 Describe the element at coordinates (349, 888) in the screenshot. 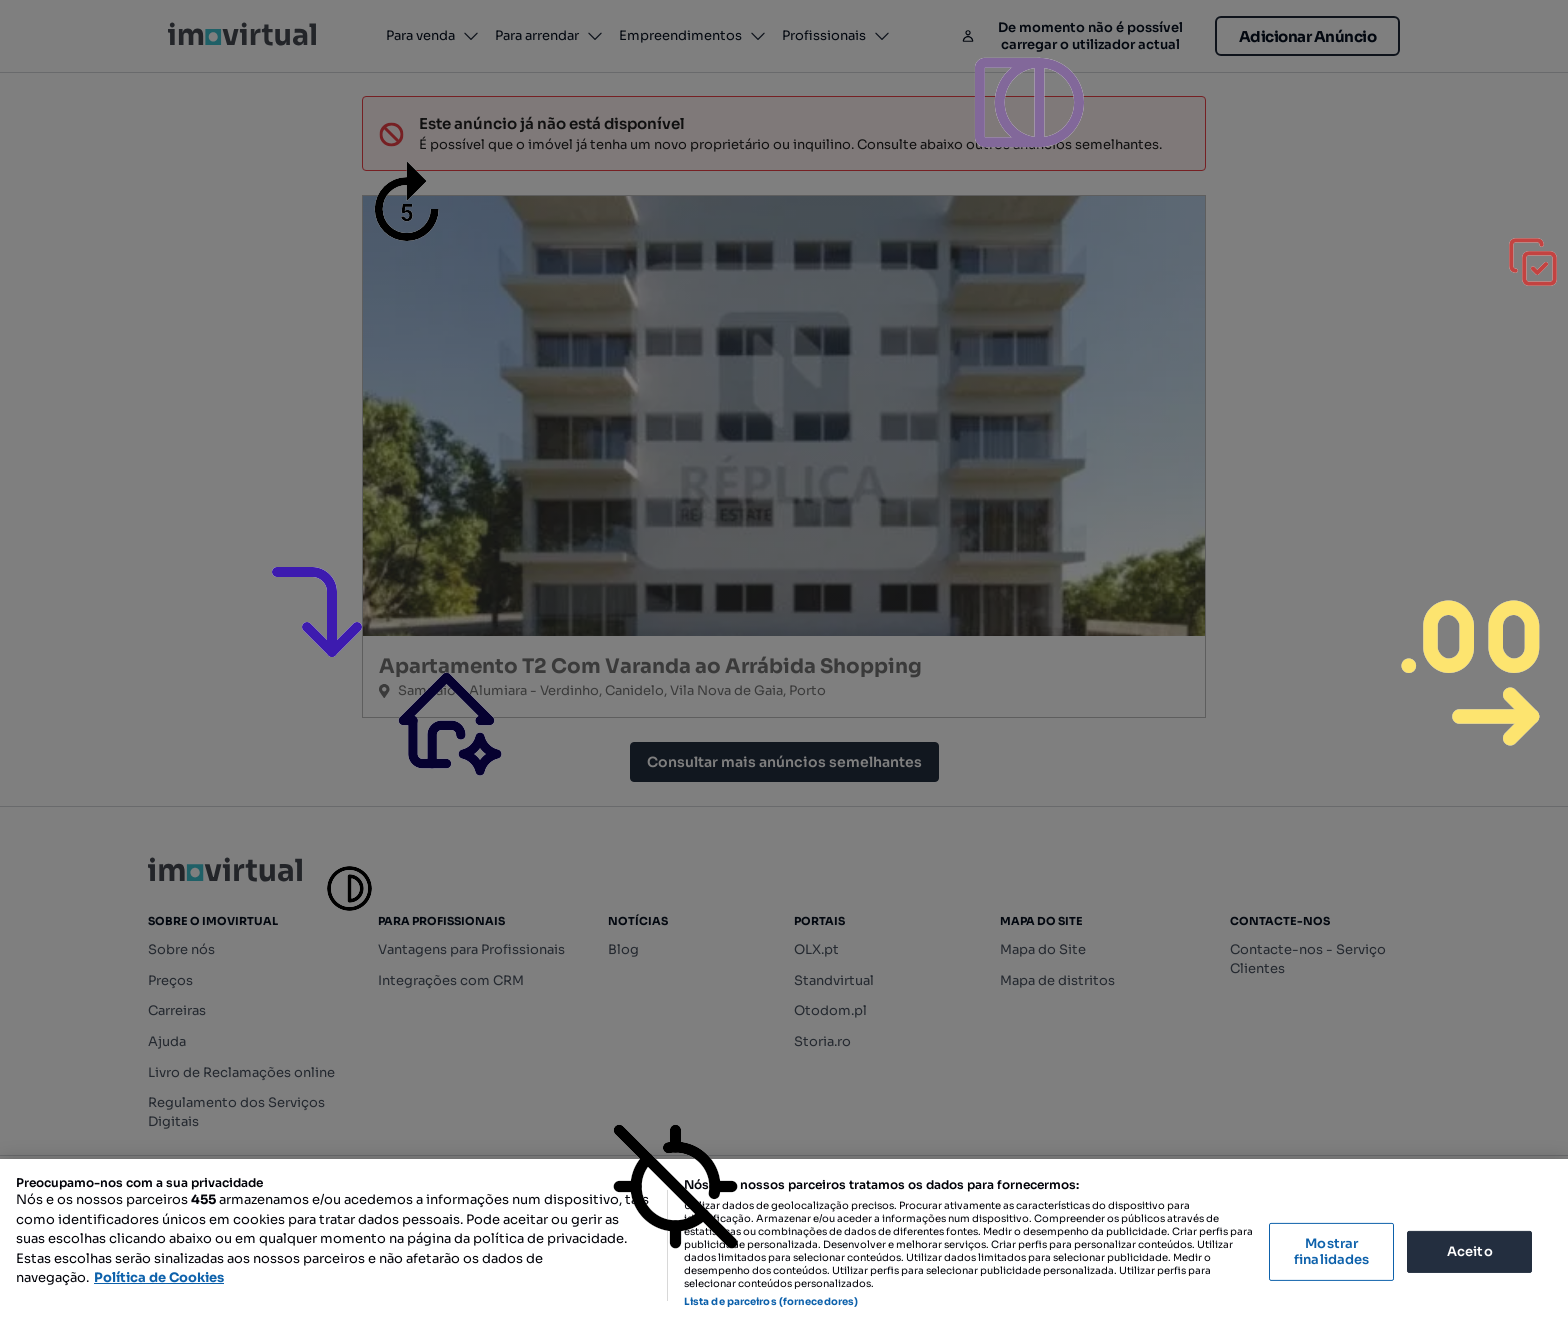

I see `adjust display contrast settings` at that location.